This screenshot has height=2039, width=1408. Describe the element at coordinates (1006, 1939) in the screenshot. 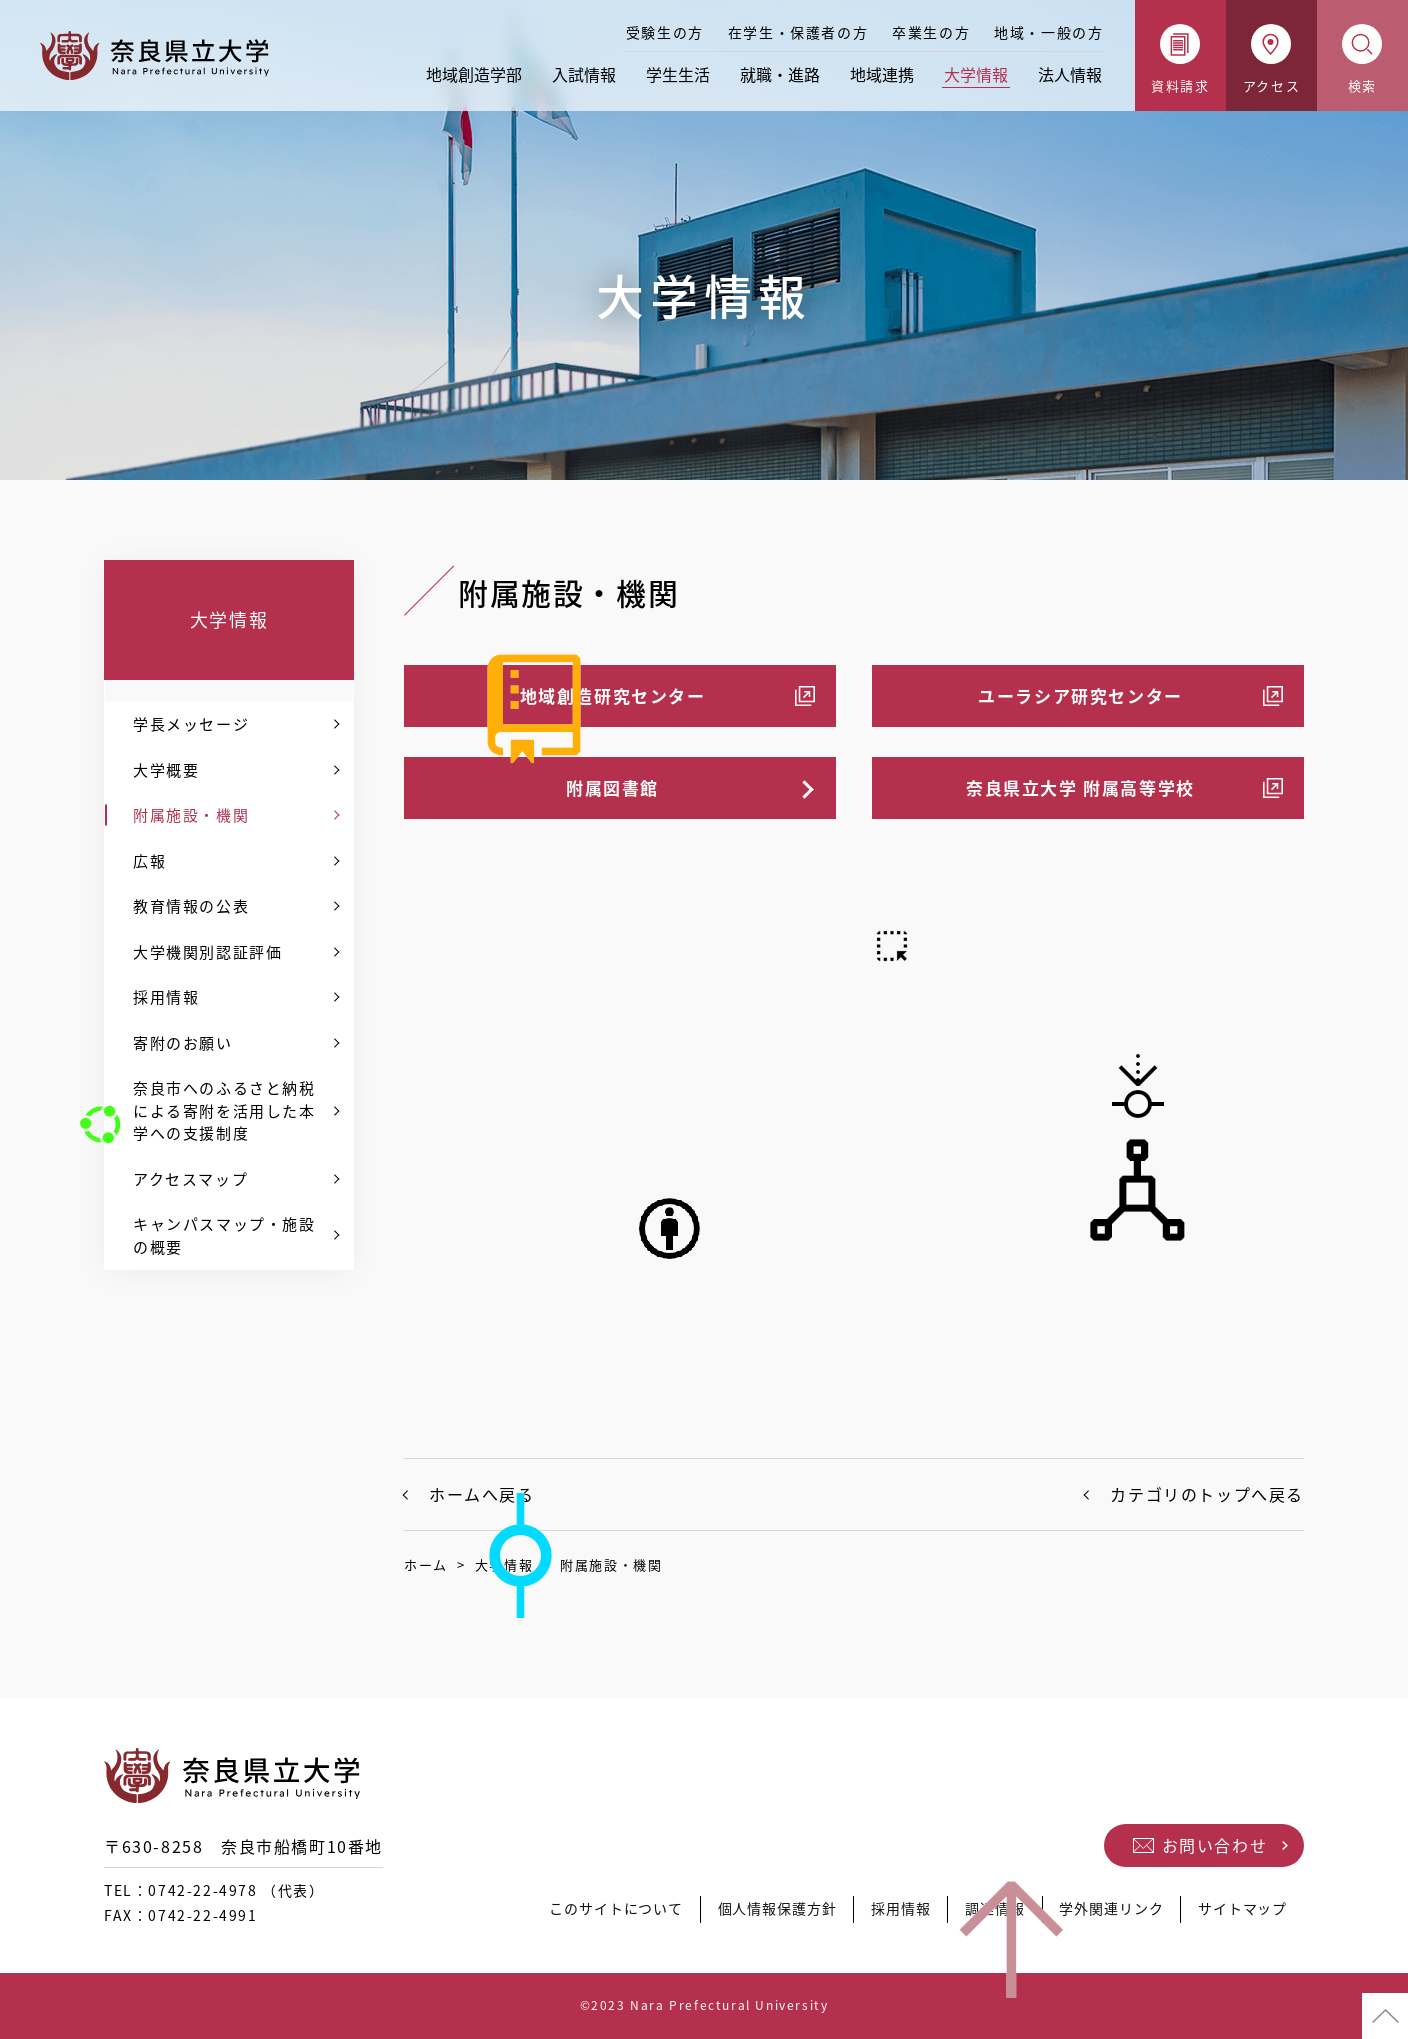

I see `move item up in a list` at that location.